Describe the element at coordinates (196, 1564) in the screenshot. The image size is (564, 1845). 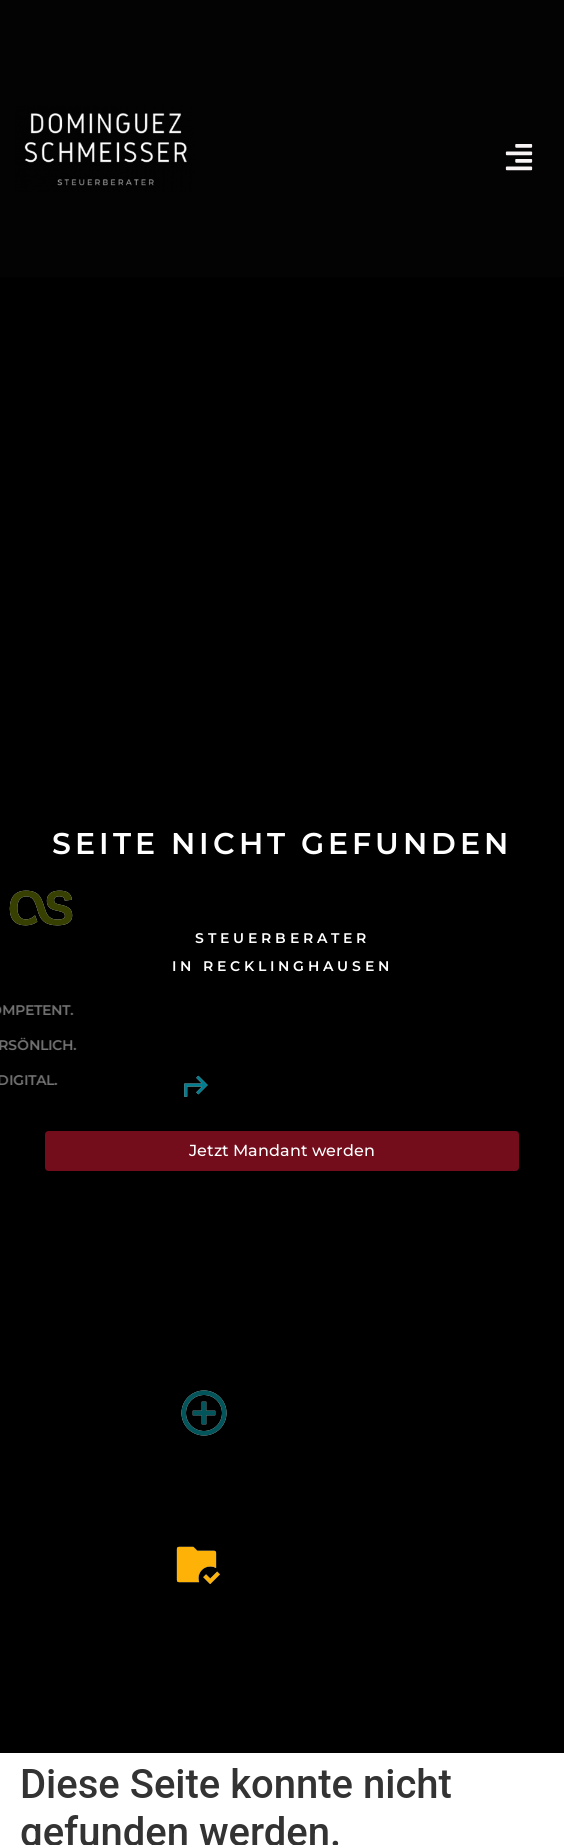
I see `folder verified or approved` at that location.